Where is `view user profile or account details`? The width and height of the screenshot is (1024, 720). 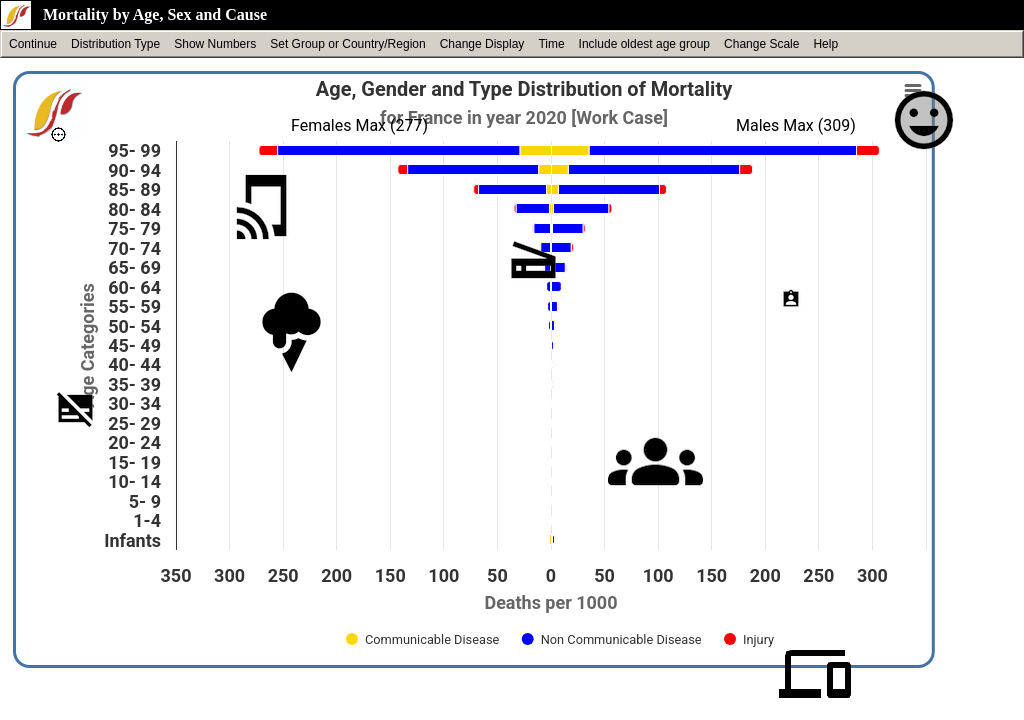 view user profile or account details is located at coordinates (791, 299).